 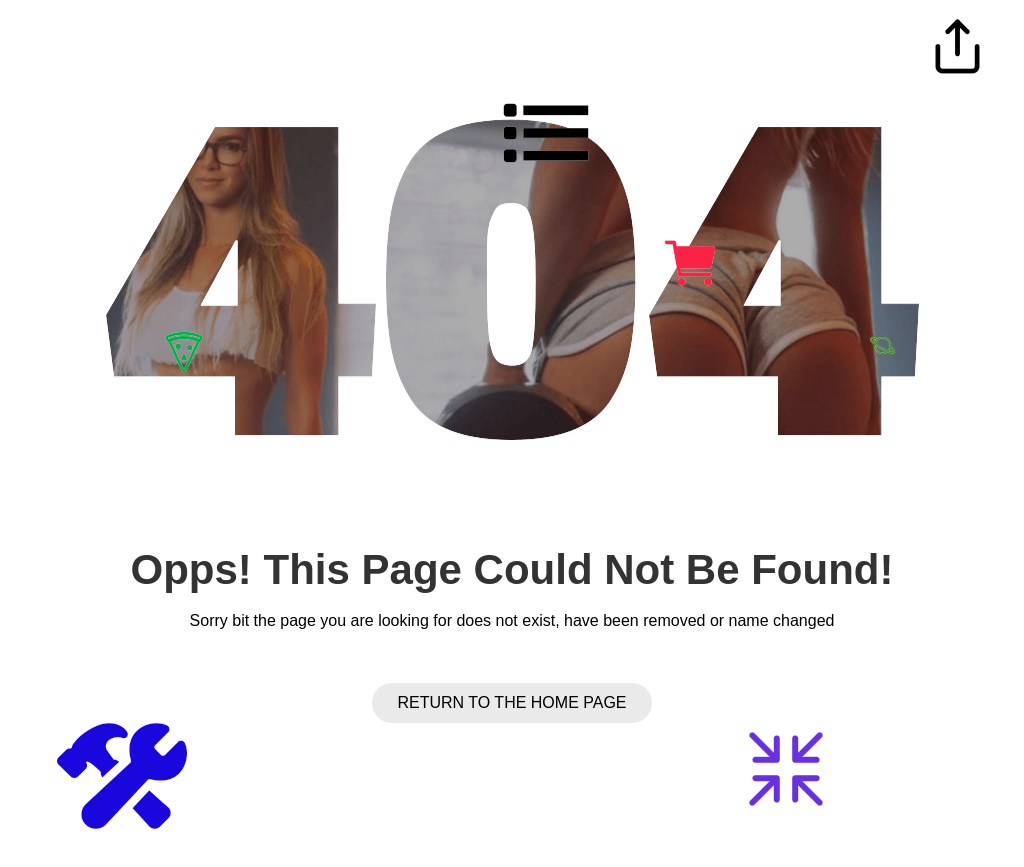 I want to click on share content to another app or platform, so click(x=957, y=46).